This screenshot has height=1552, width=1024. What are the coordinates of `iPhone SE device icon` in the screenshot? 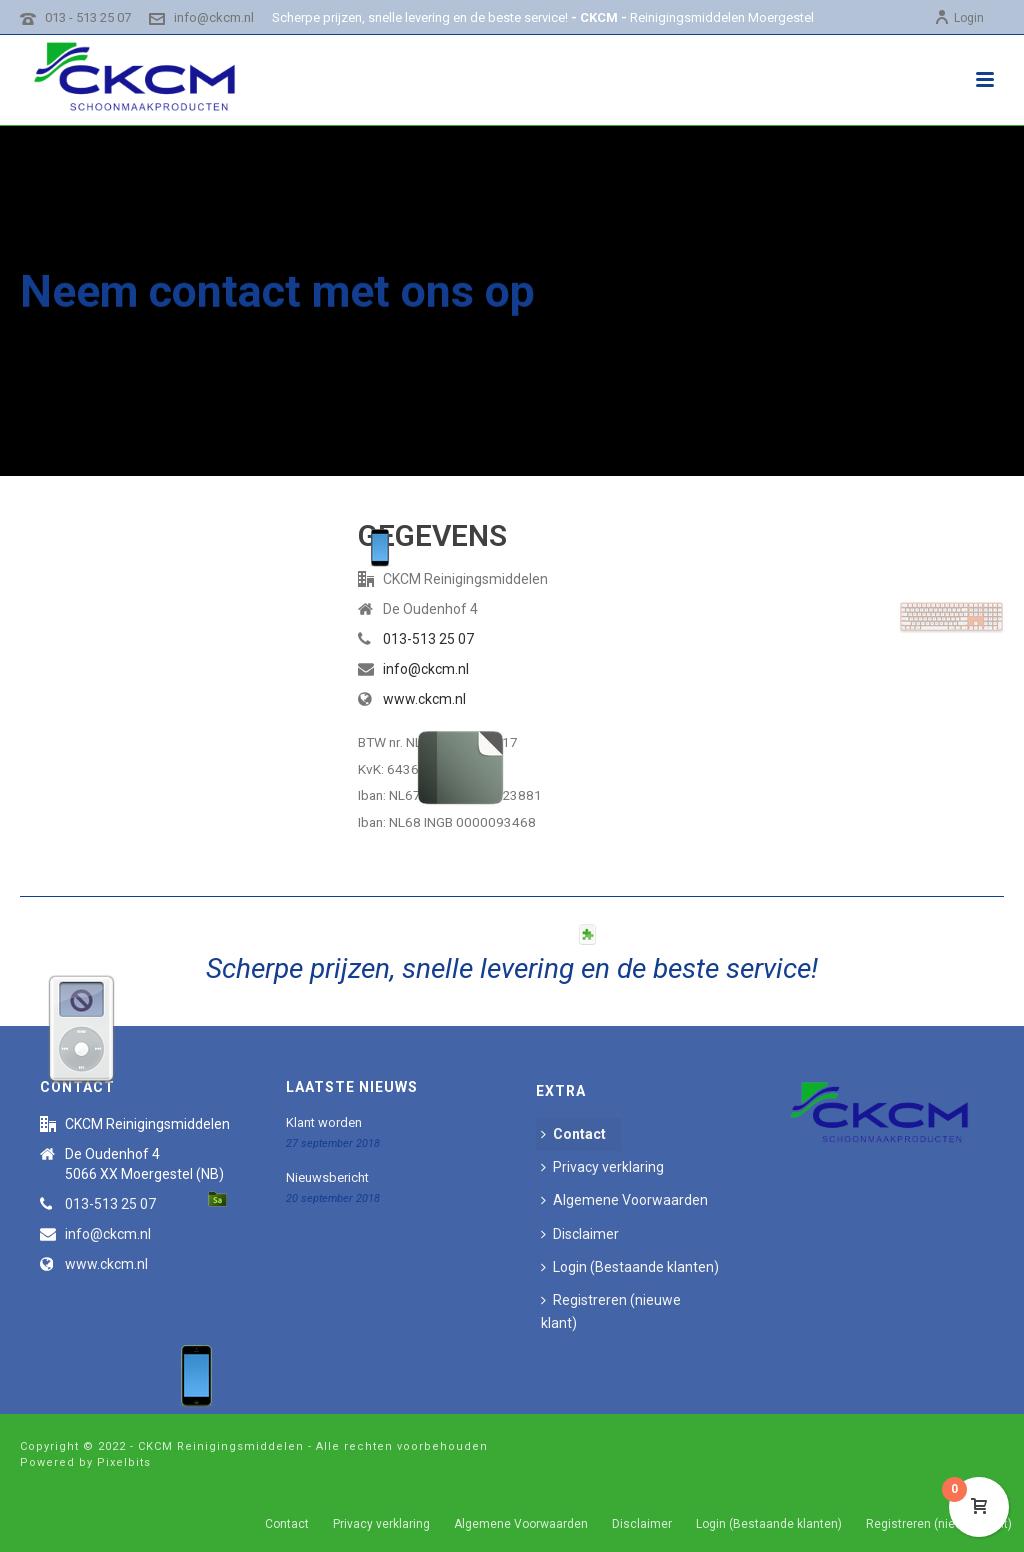 It's located at (380, 548).